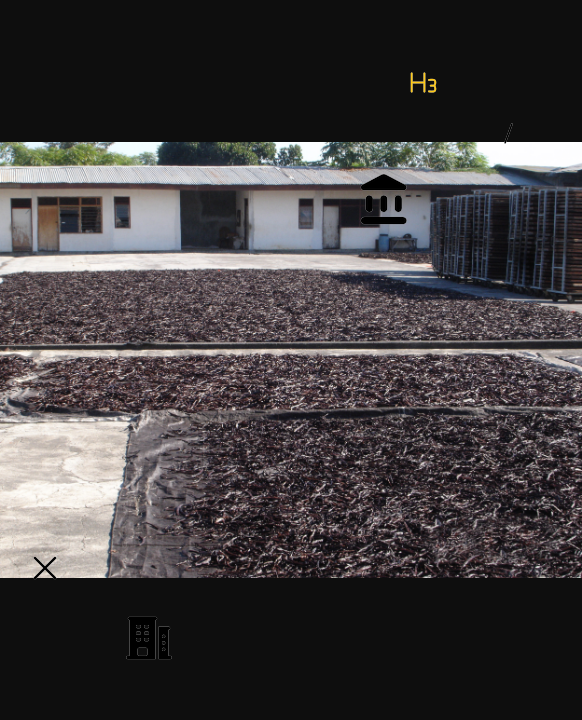  Describe the element at coordinates (385, 200) in the screenshot. I see `access bank or financial account` at that location.